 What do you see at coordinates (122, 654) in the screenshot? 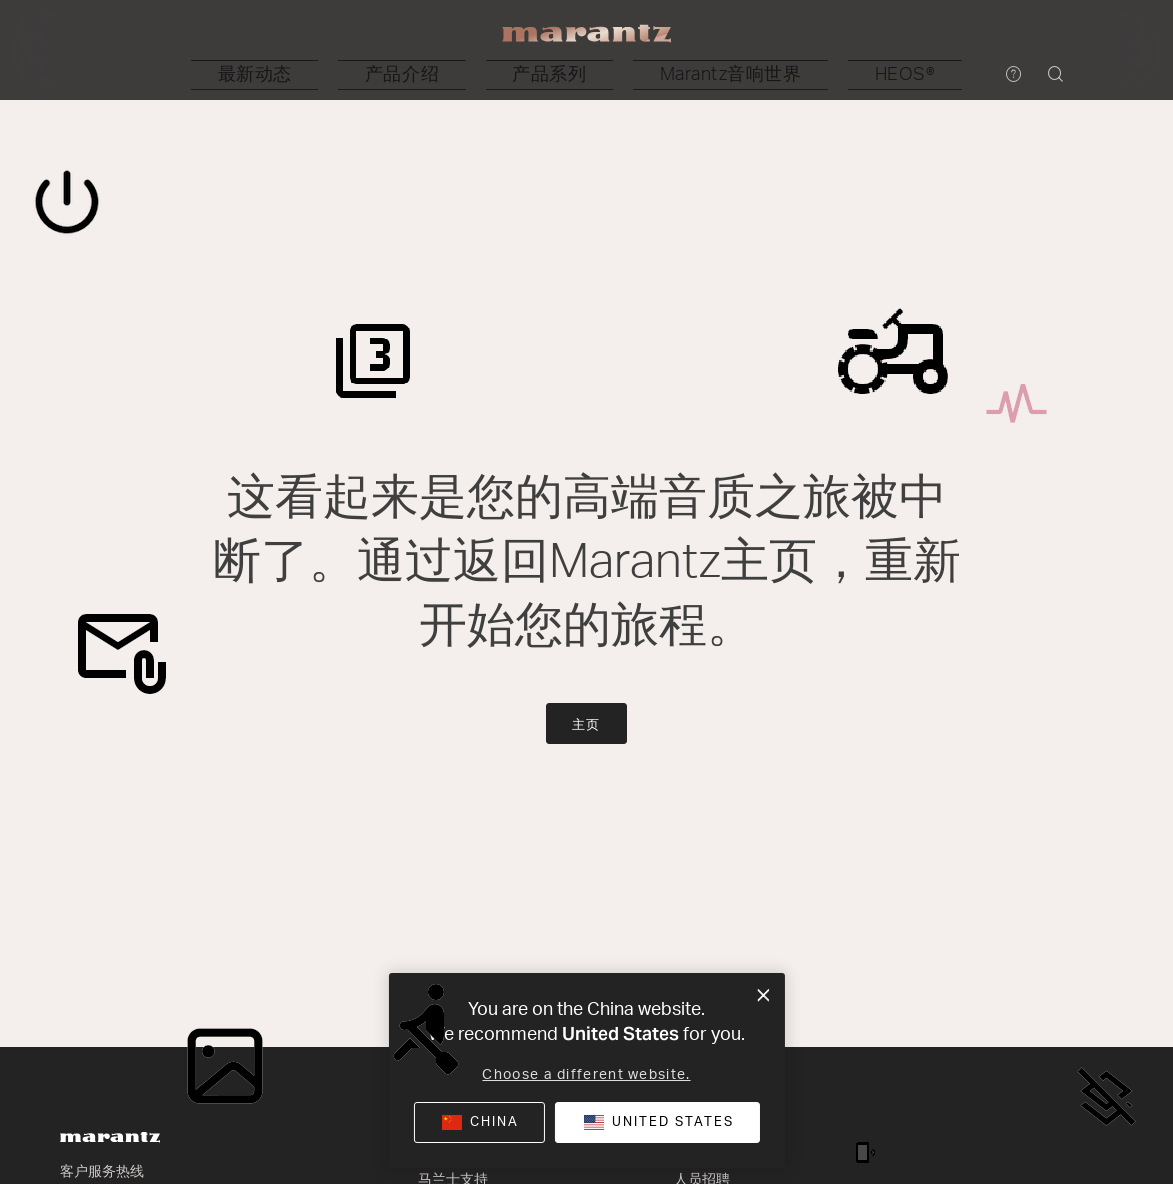
I see `attach a file to an email` at bounding box center [122, 654].